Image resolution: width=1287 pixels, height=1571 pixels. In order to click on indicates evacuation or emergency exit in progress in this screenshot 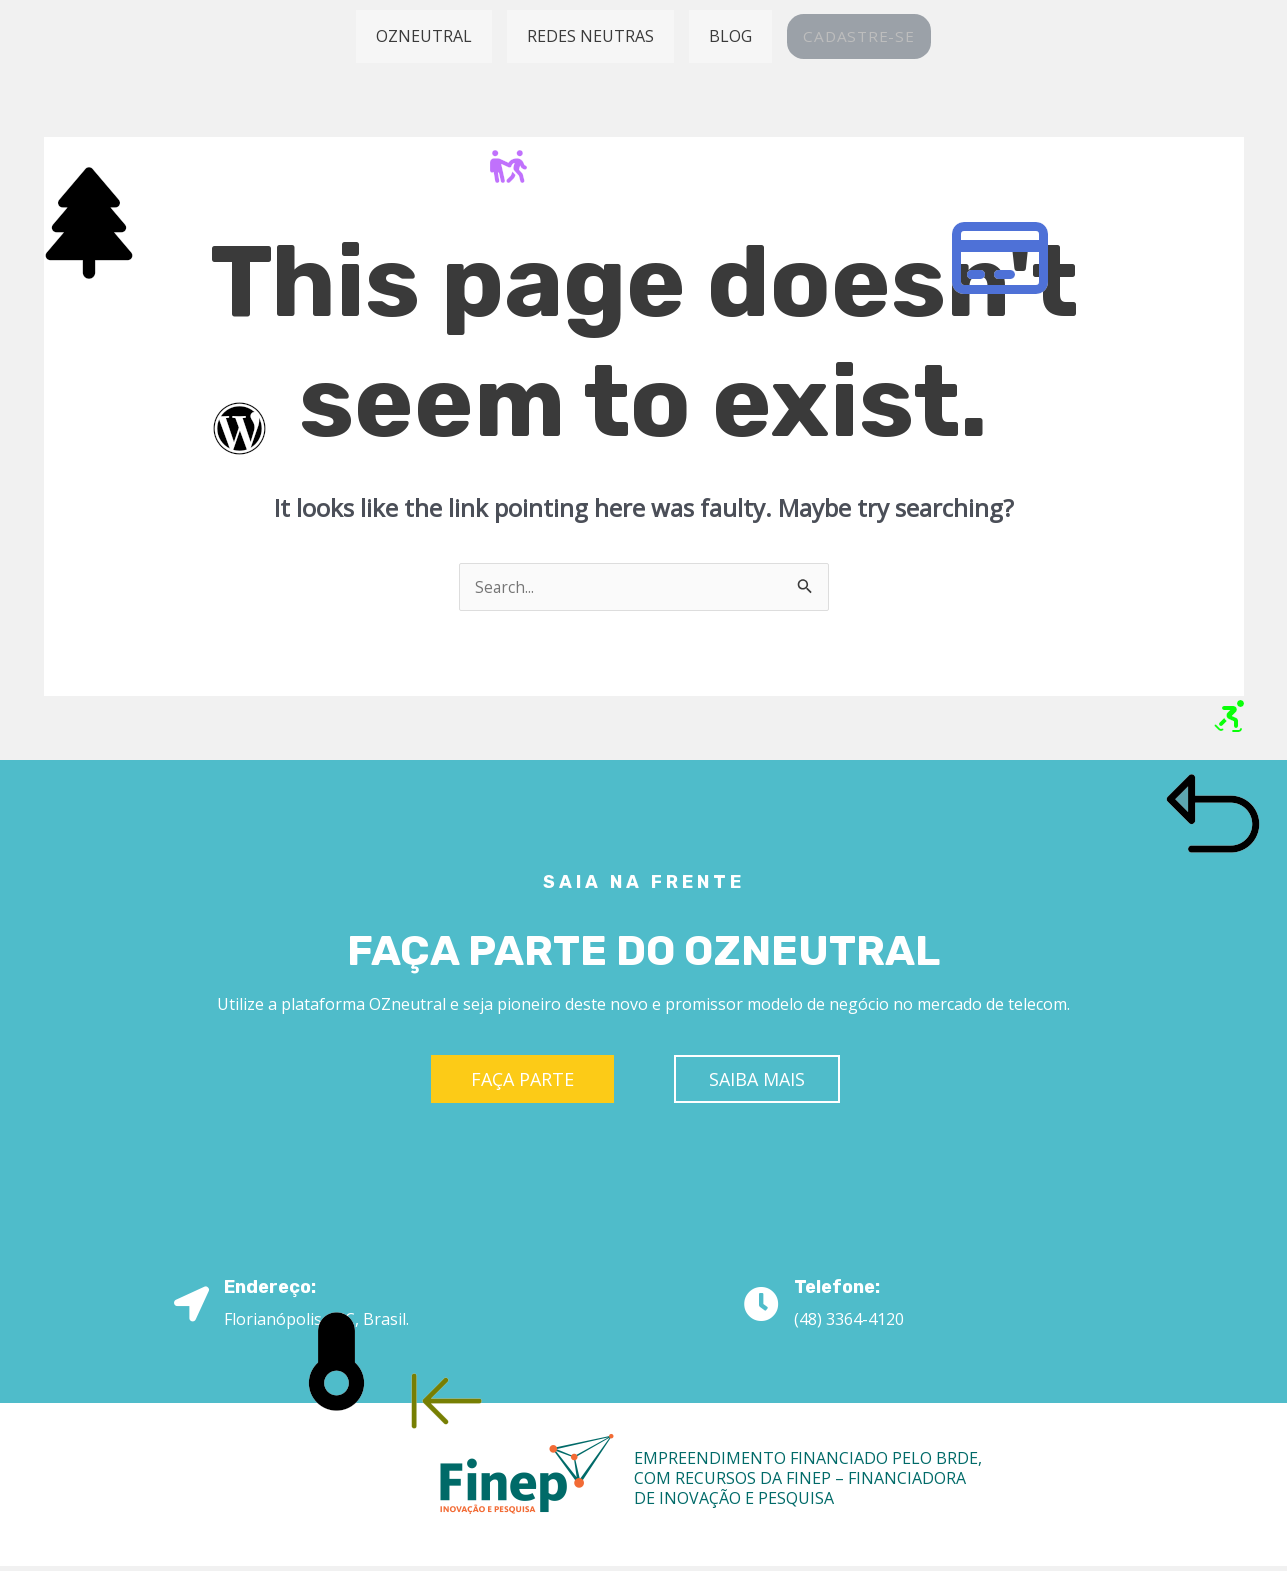, I will do `click(508, 166)`.